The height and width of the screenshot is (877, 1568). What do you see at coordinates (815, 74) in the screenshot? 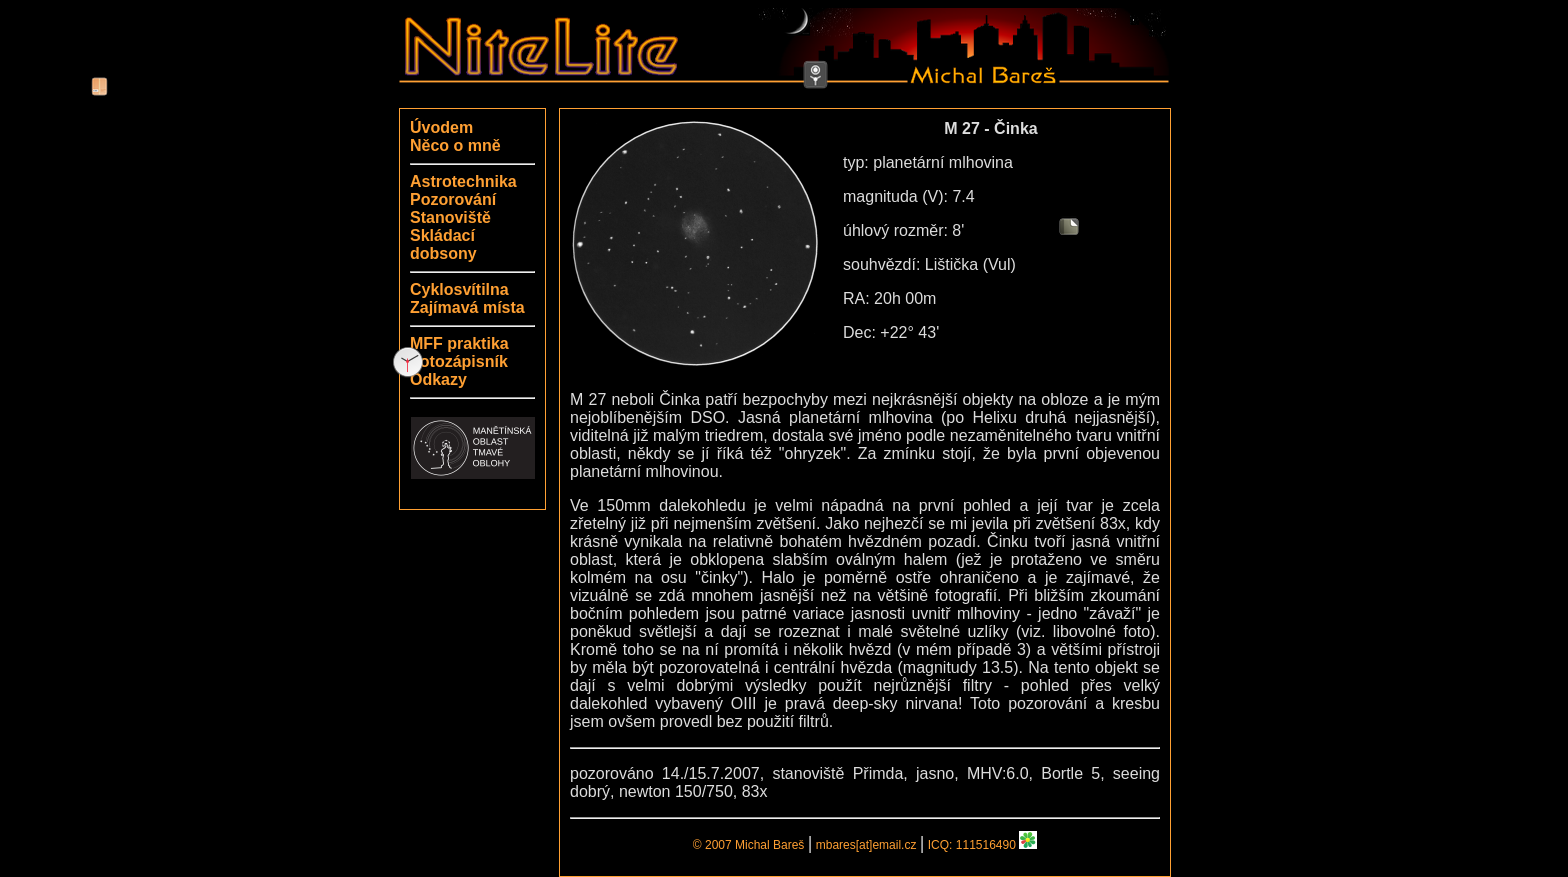
I see `open the backups application` at bounding box center [815, 74].